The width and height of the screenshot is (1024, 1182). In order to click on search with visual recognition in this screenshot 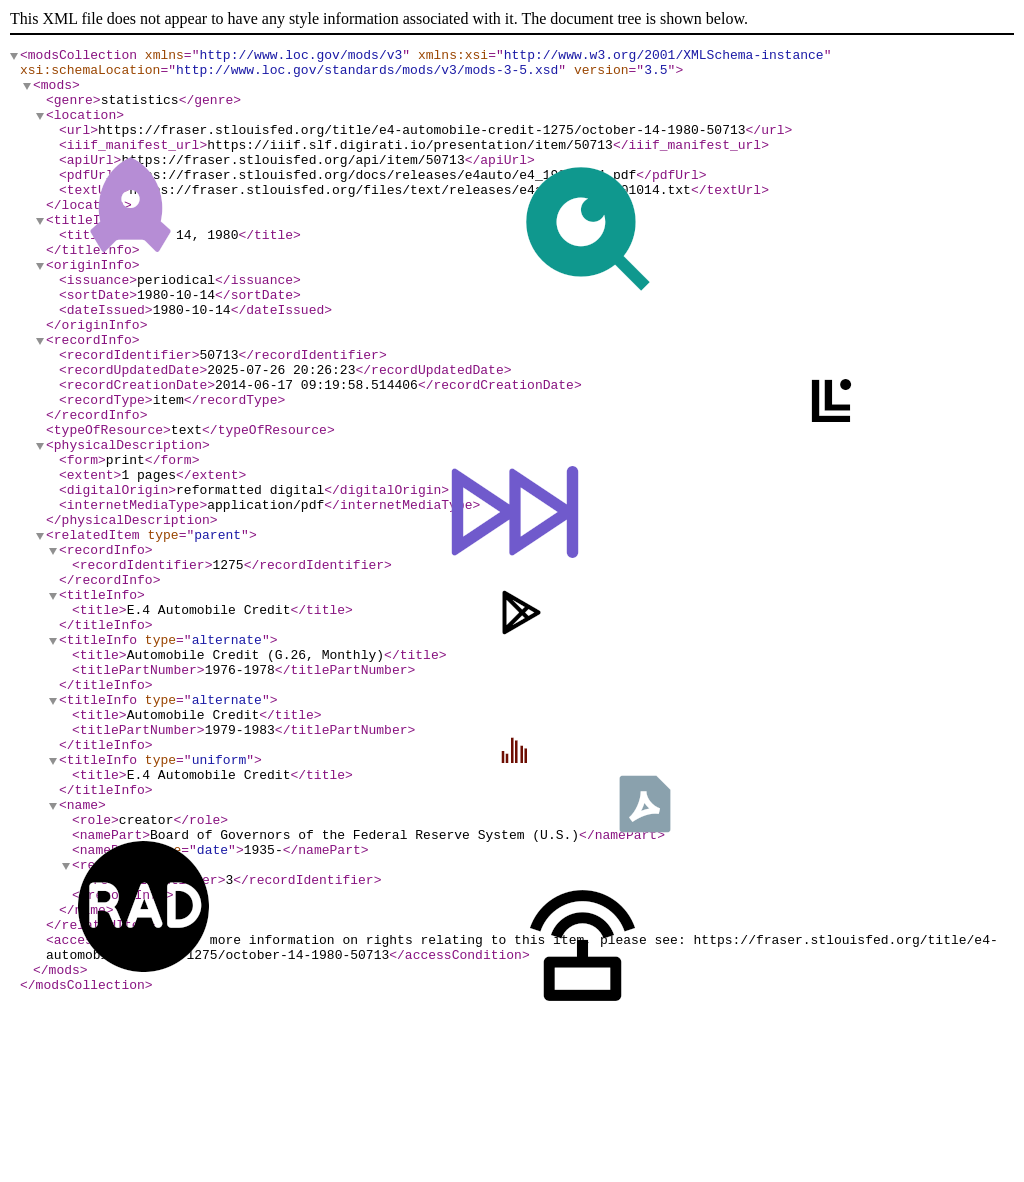, I will do `click(587, 228)`.